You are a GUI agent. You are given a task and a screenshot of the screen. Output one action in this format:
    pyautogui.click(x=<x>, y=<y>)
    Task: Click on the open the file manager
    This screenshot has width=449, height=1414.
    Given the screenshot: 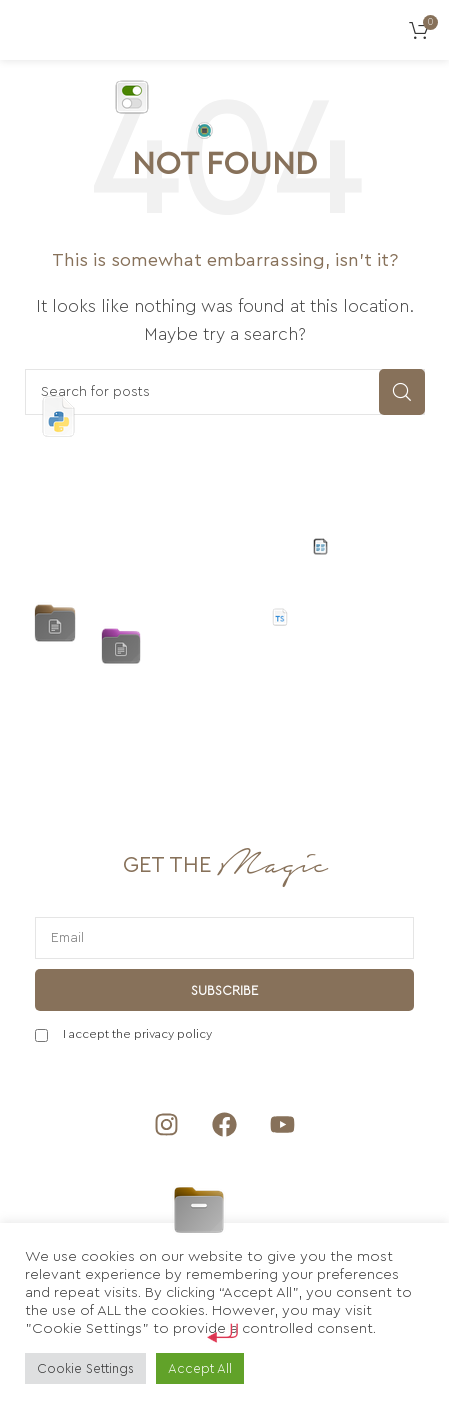 What is the action you would take?
    pyautogui.click(x=199, y=1210)
    